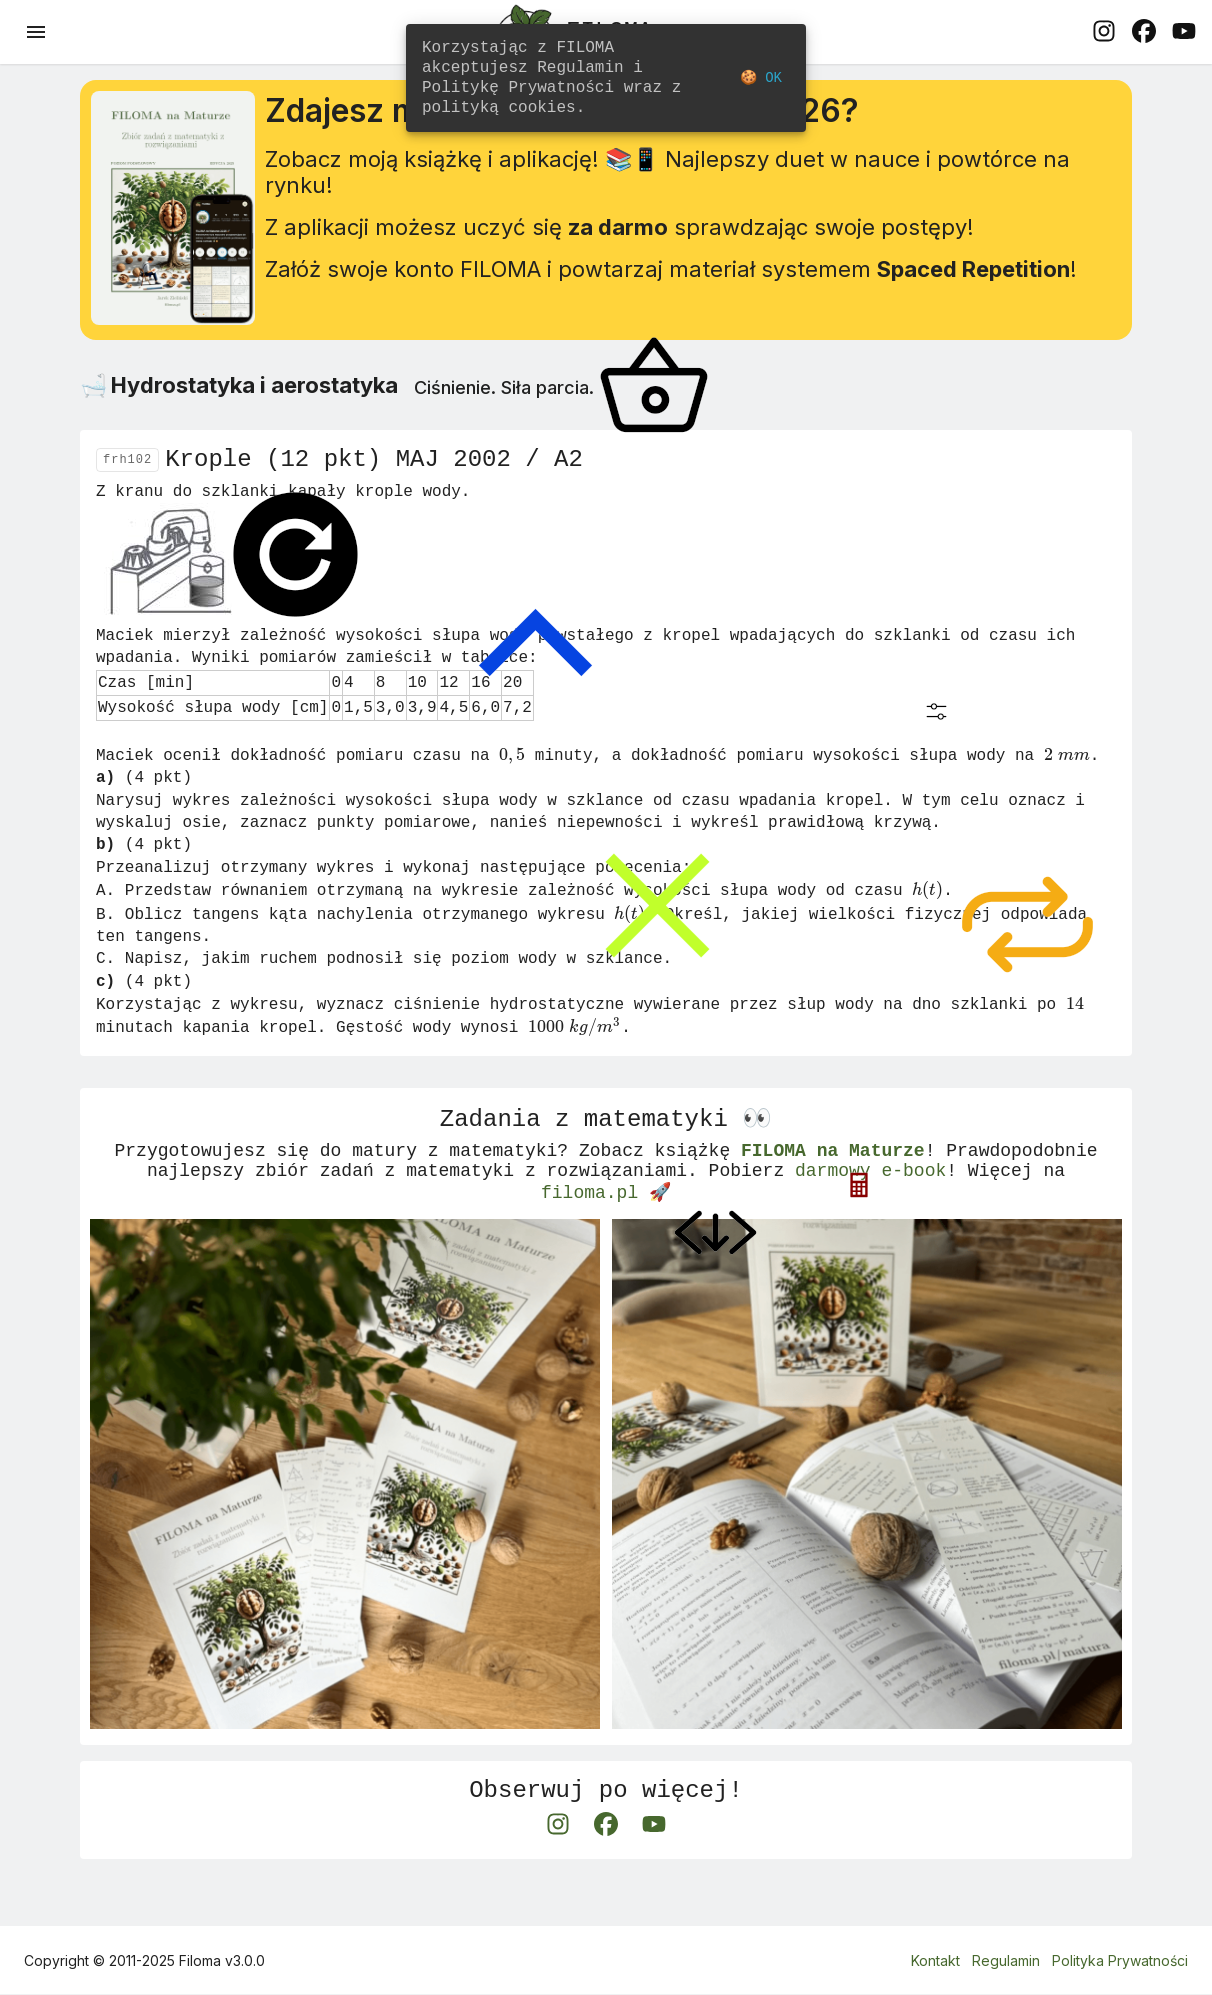  Describe the element at coordinates (936, 711) in the screenshot. I see `adjust settings or preferences` at that location.